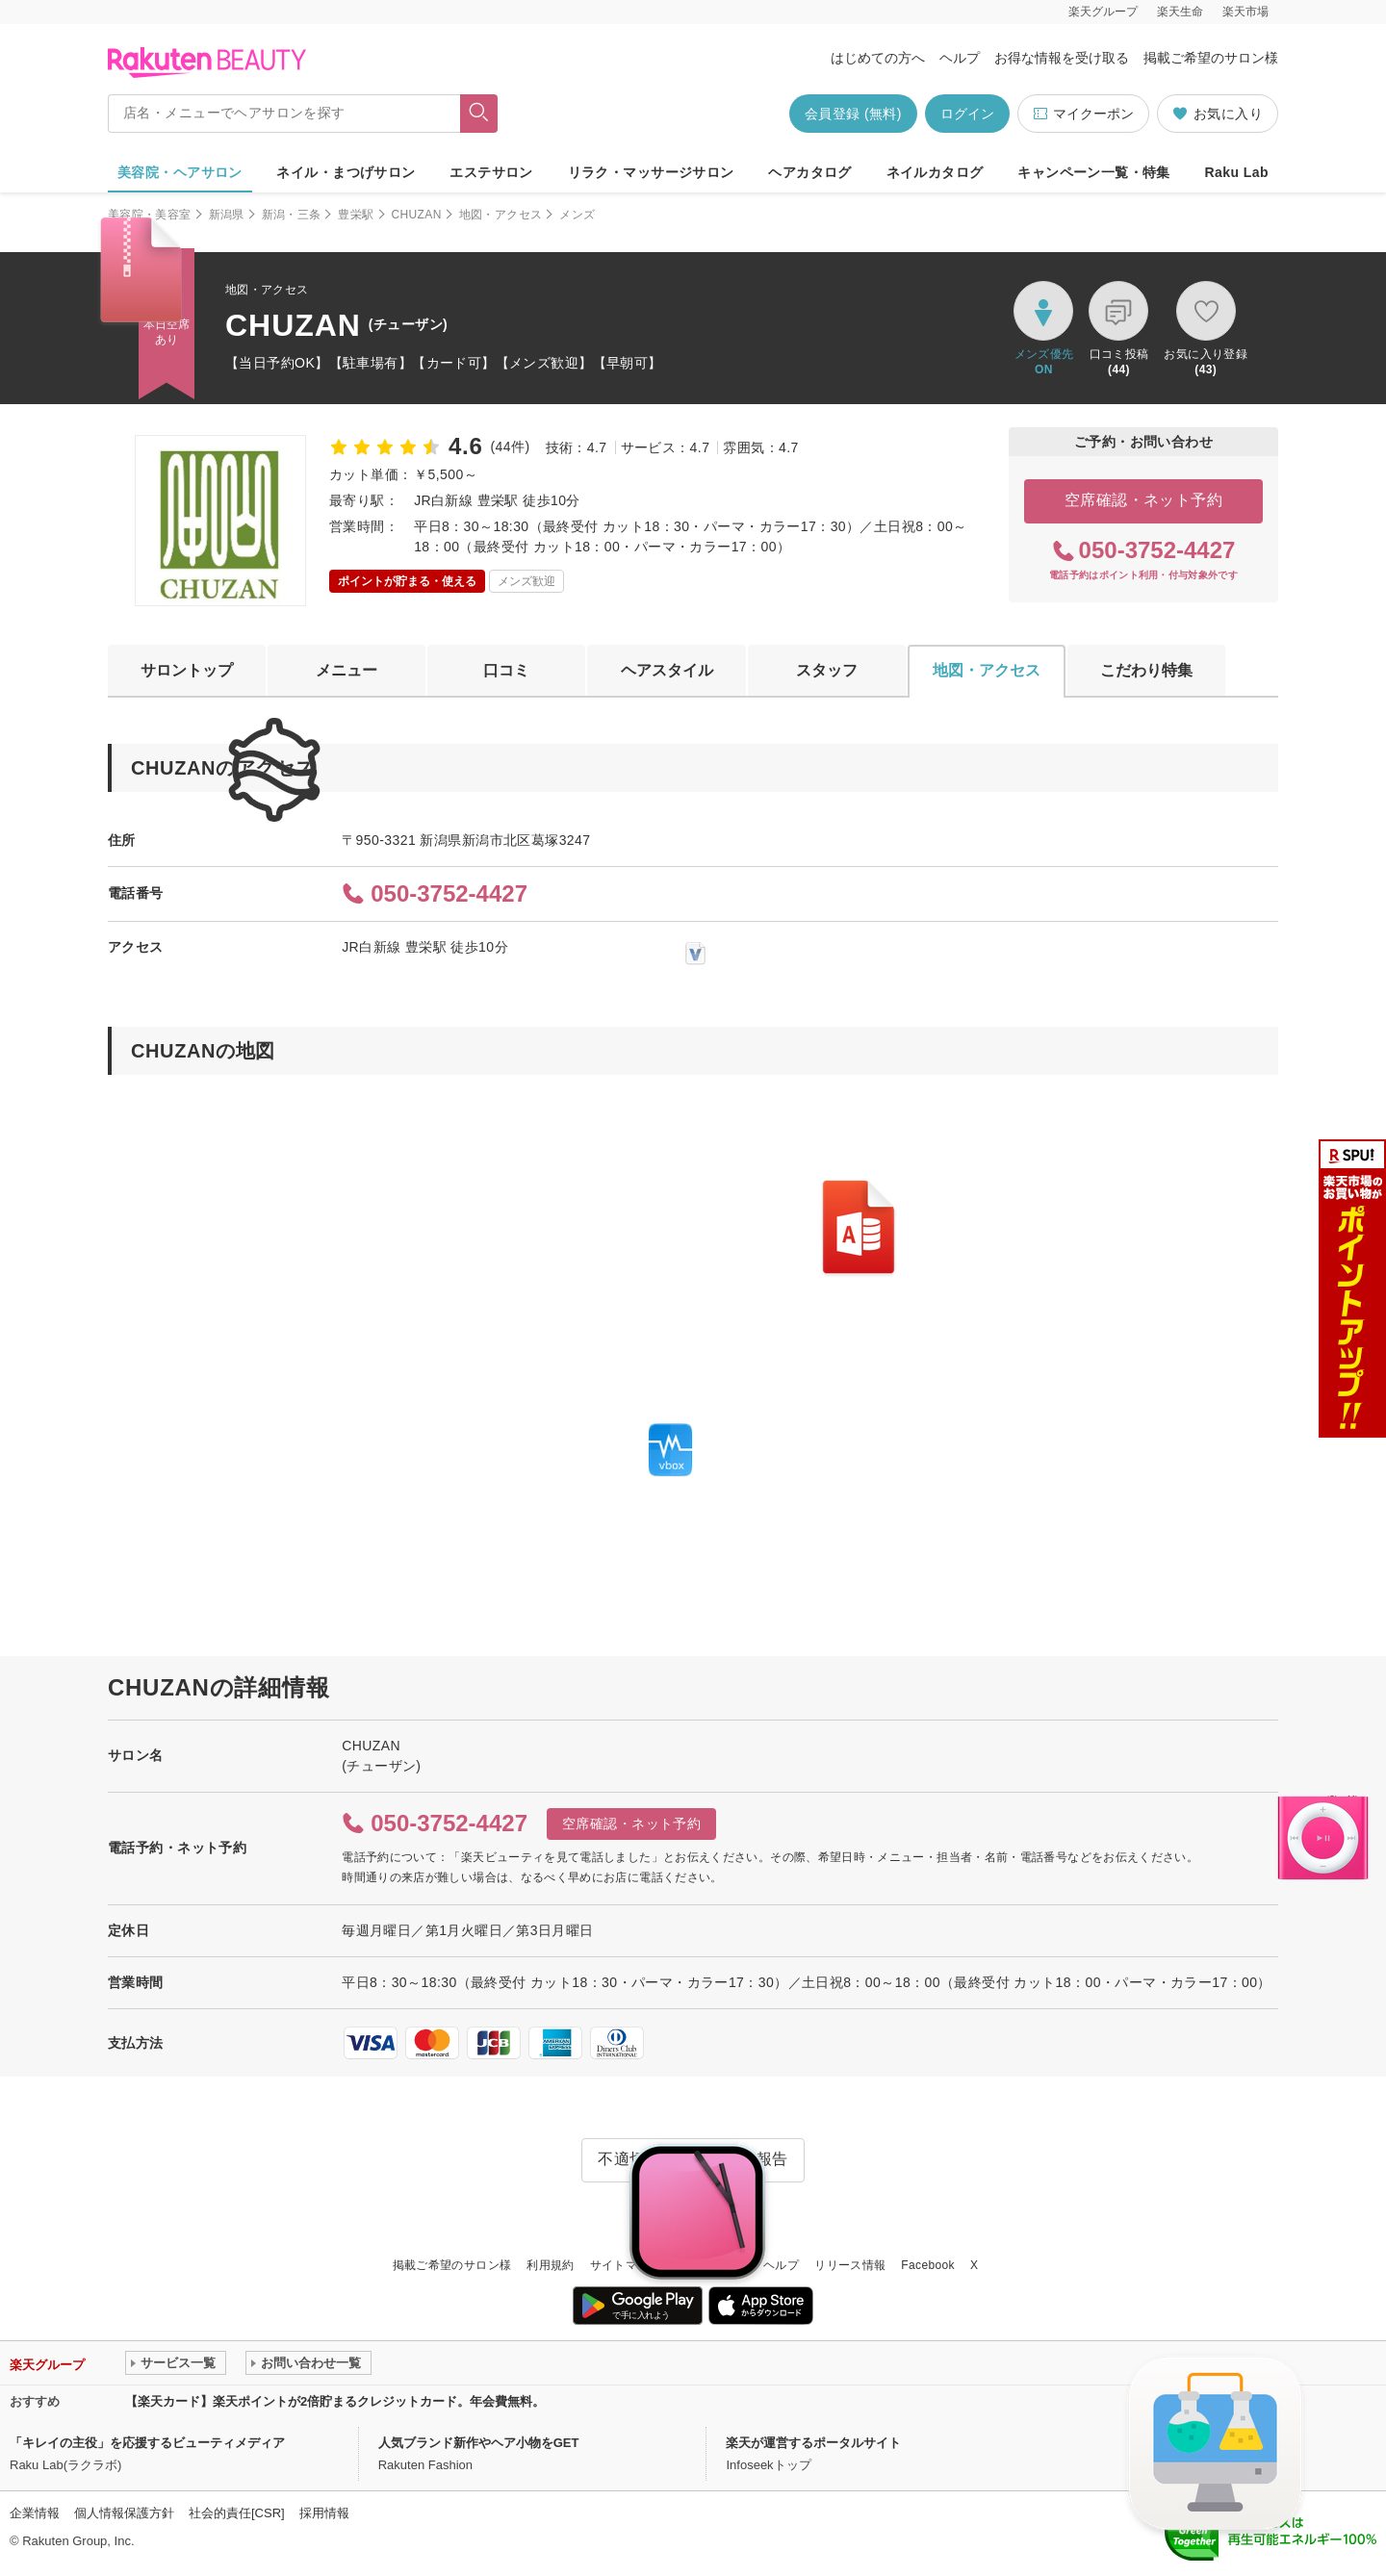  What do you see at coordinates (141, 271) in the screenshot?
I see `compressed tar archive file` at bounding box center [141, 271].